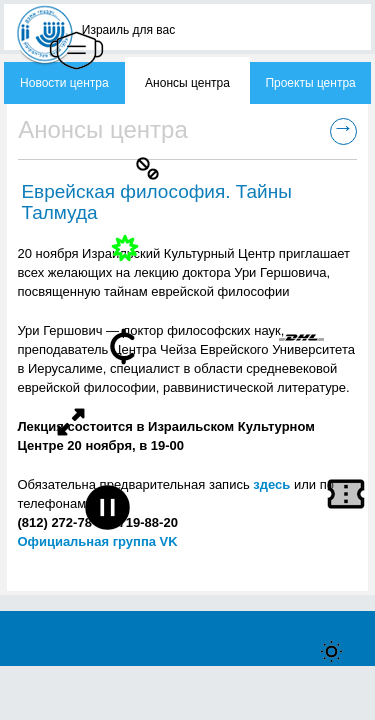 This screenshot has width=375, height=720. Describe the element at coordinates (76, 51) in the screenshot. I see `indicates mask required or health safety guidelines` at that location.